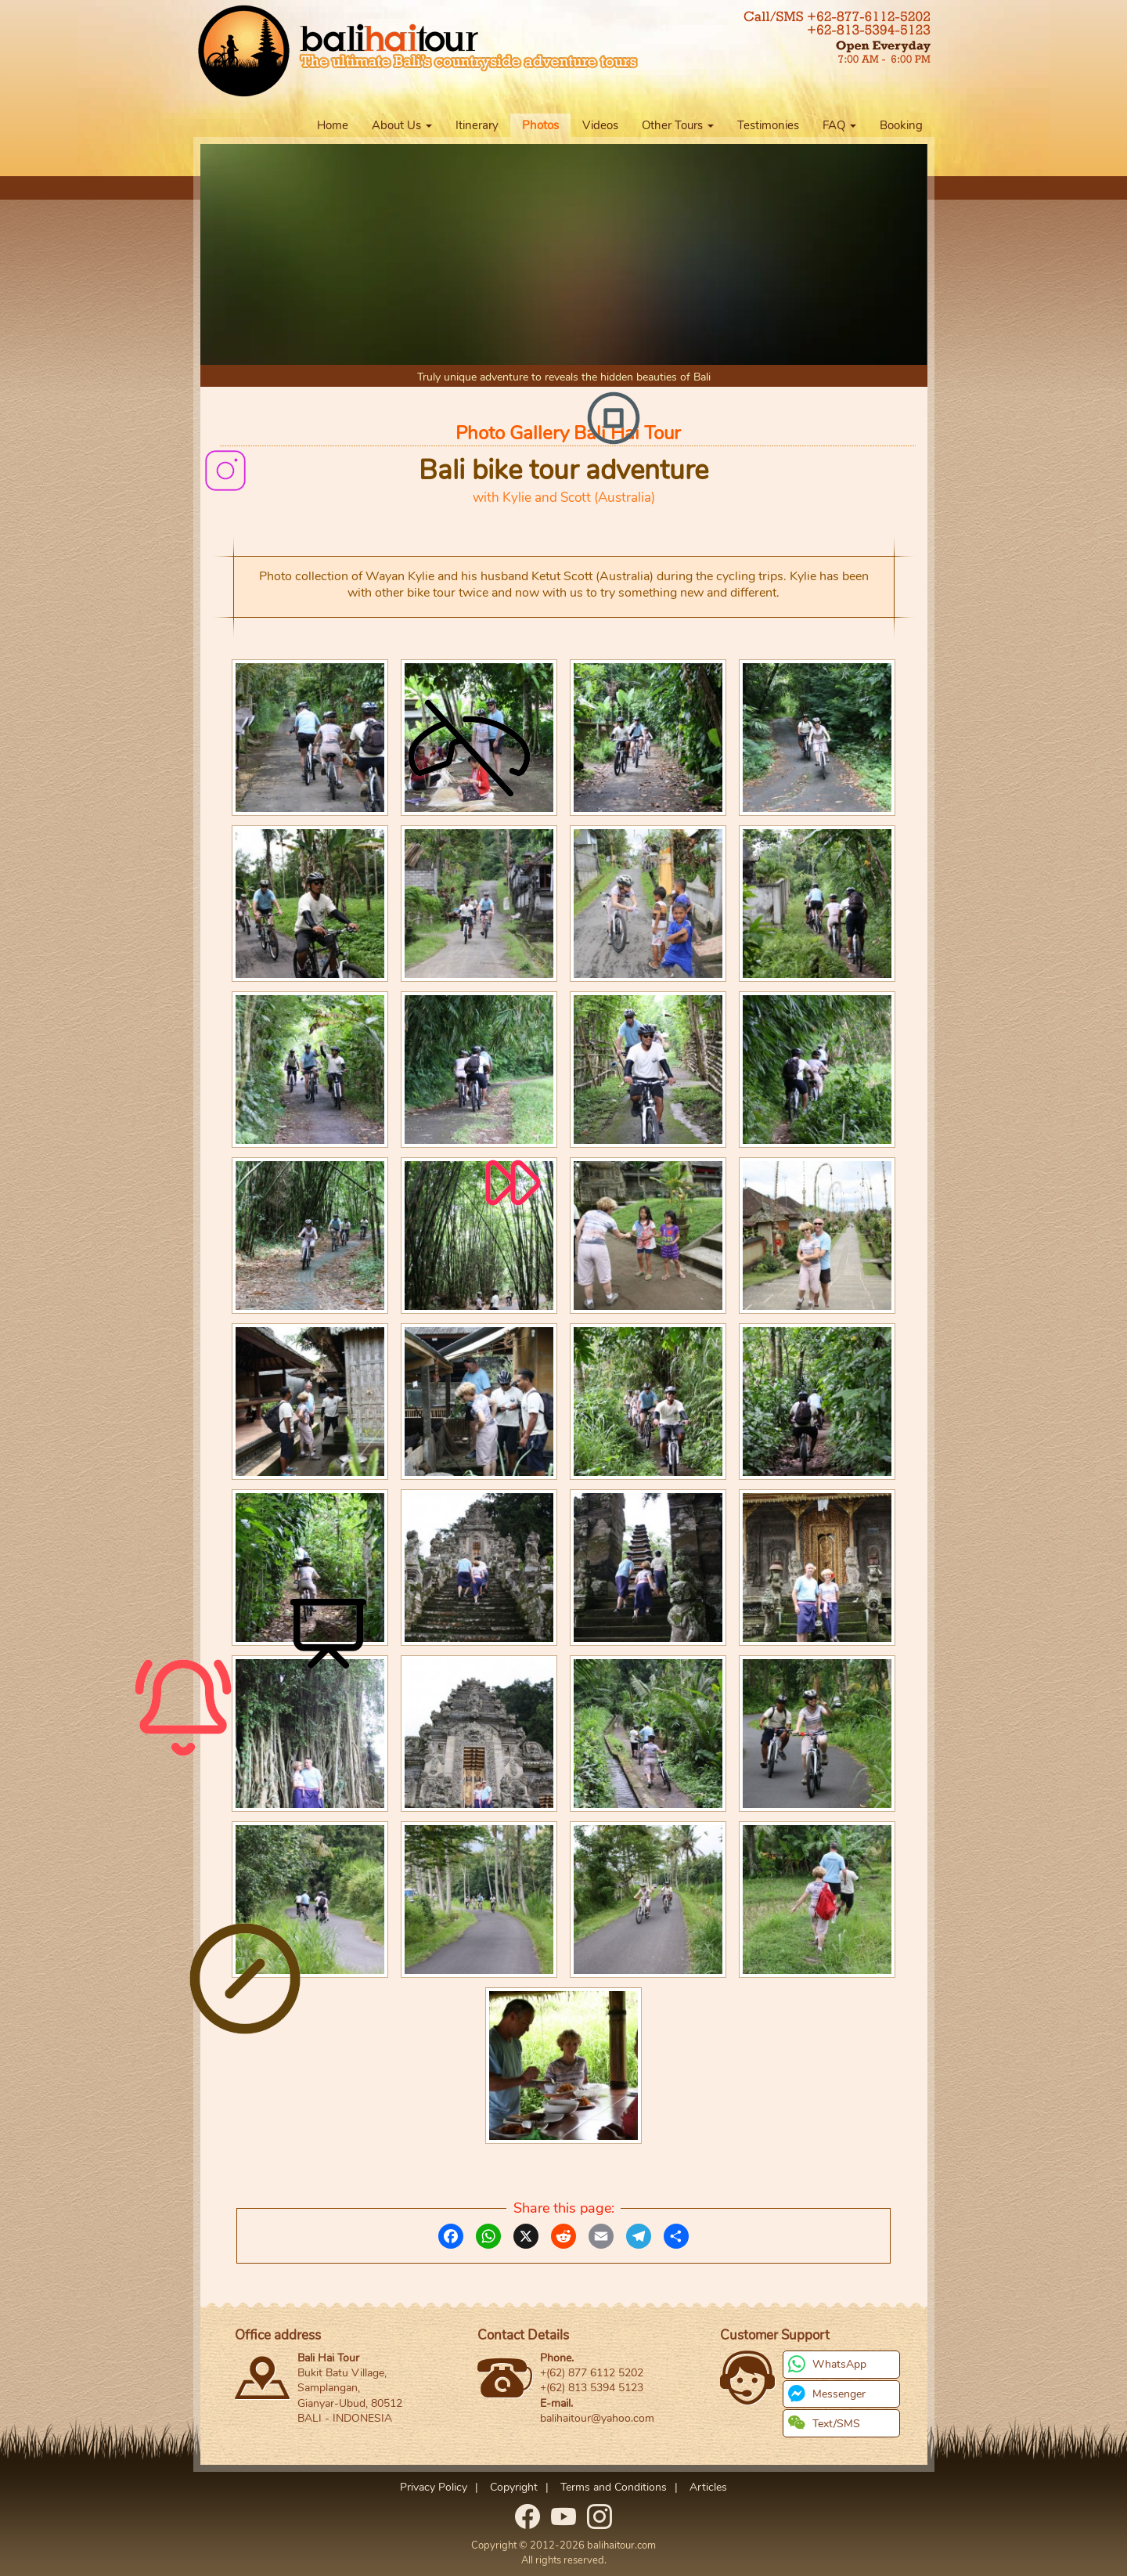  I want to click on skip forward in media playback, so click(513, 1182).